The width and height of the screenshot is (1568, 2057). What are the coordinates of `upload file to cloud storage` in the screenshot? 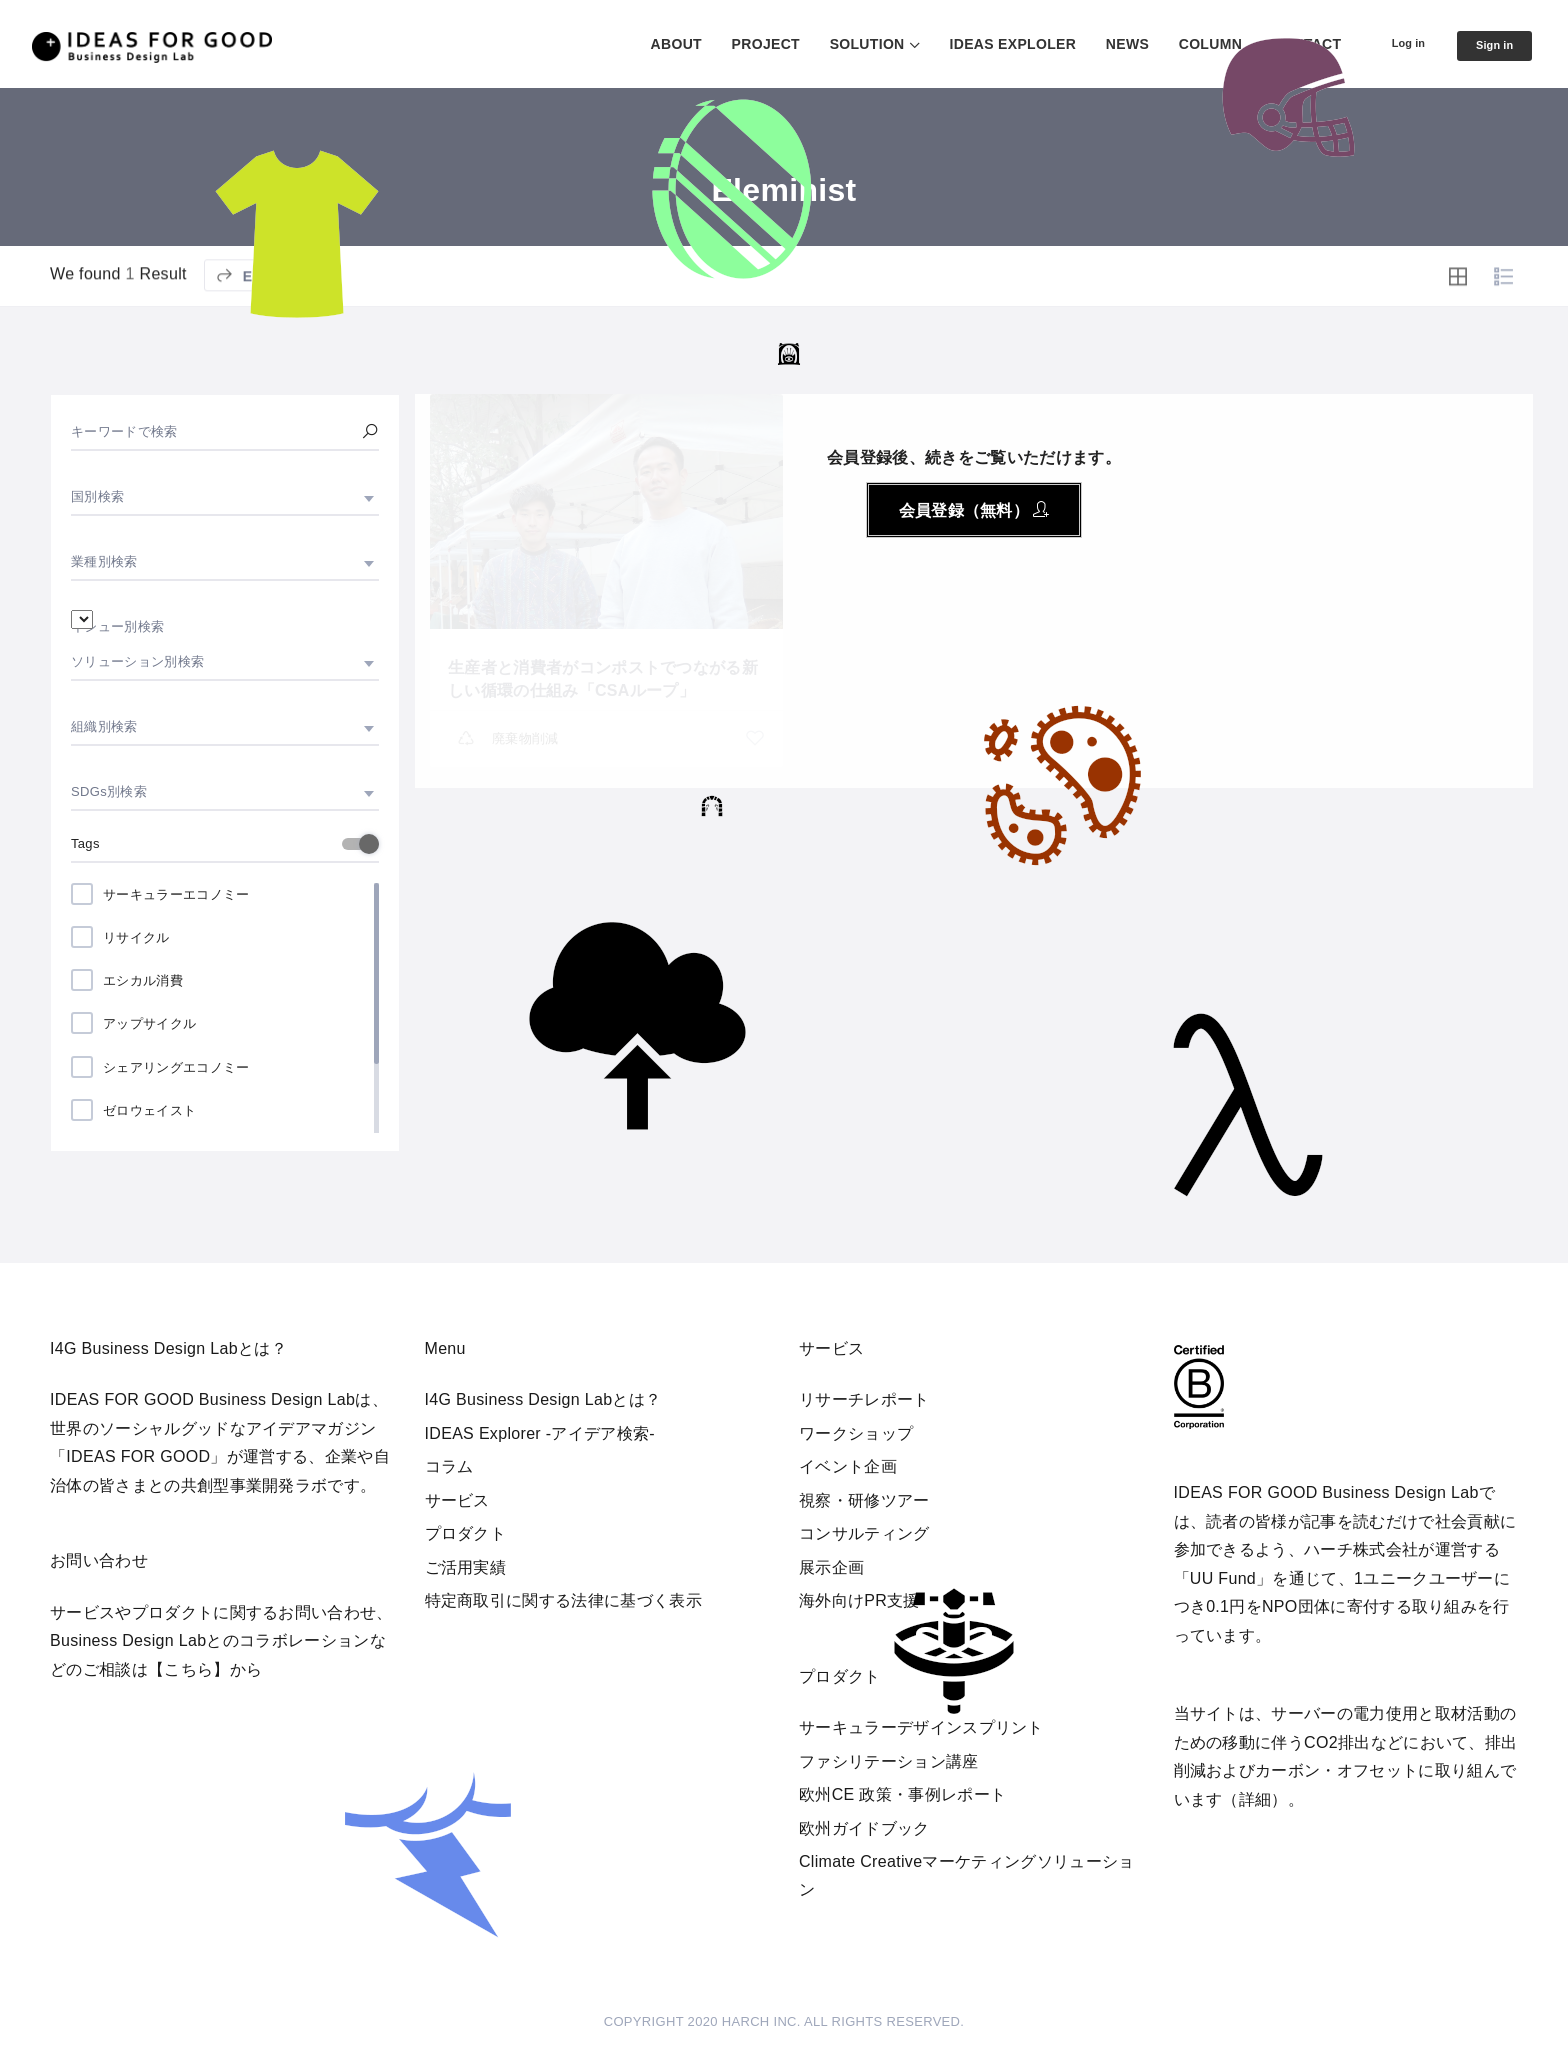 It's located at (637, 1024).